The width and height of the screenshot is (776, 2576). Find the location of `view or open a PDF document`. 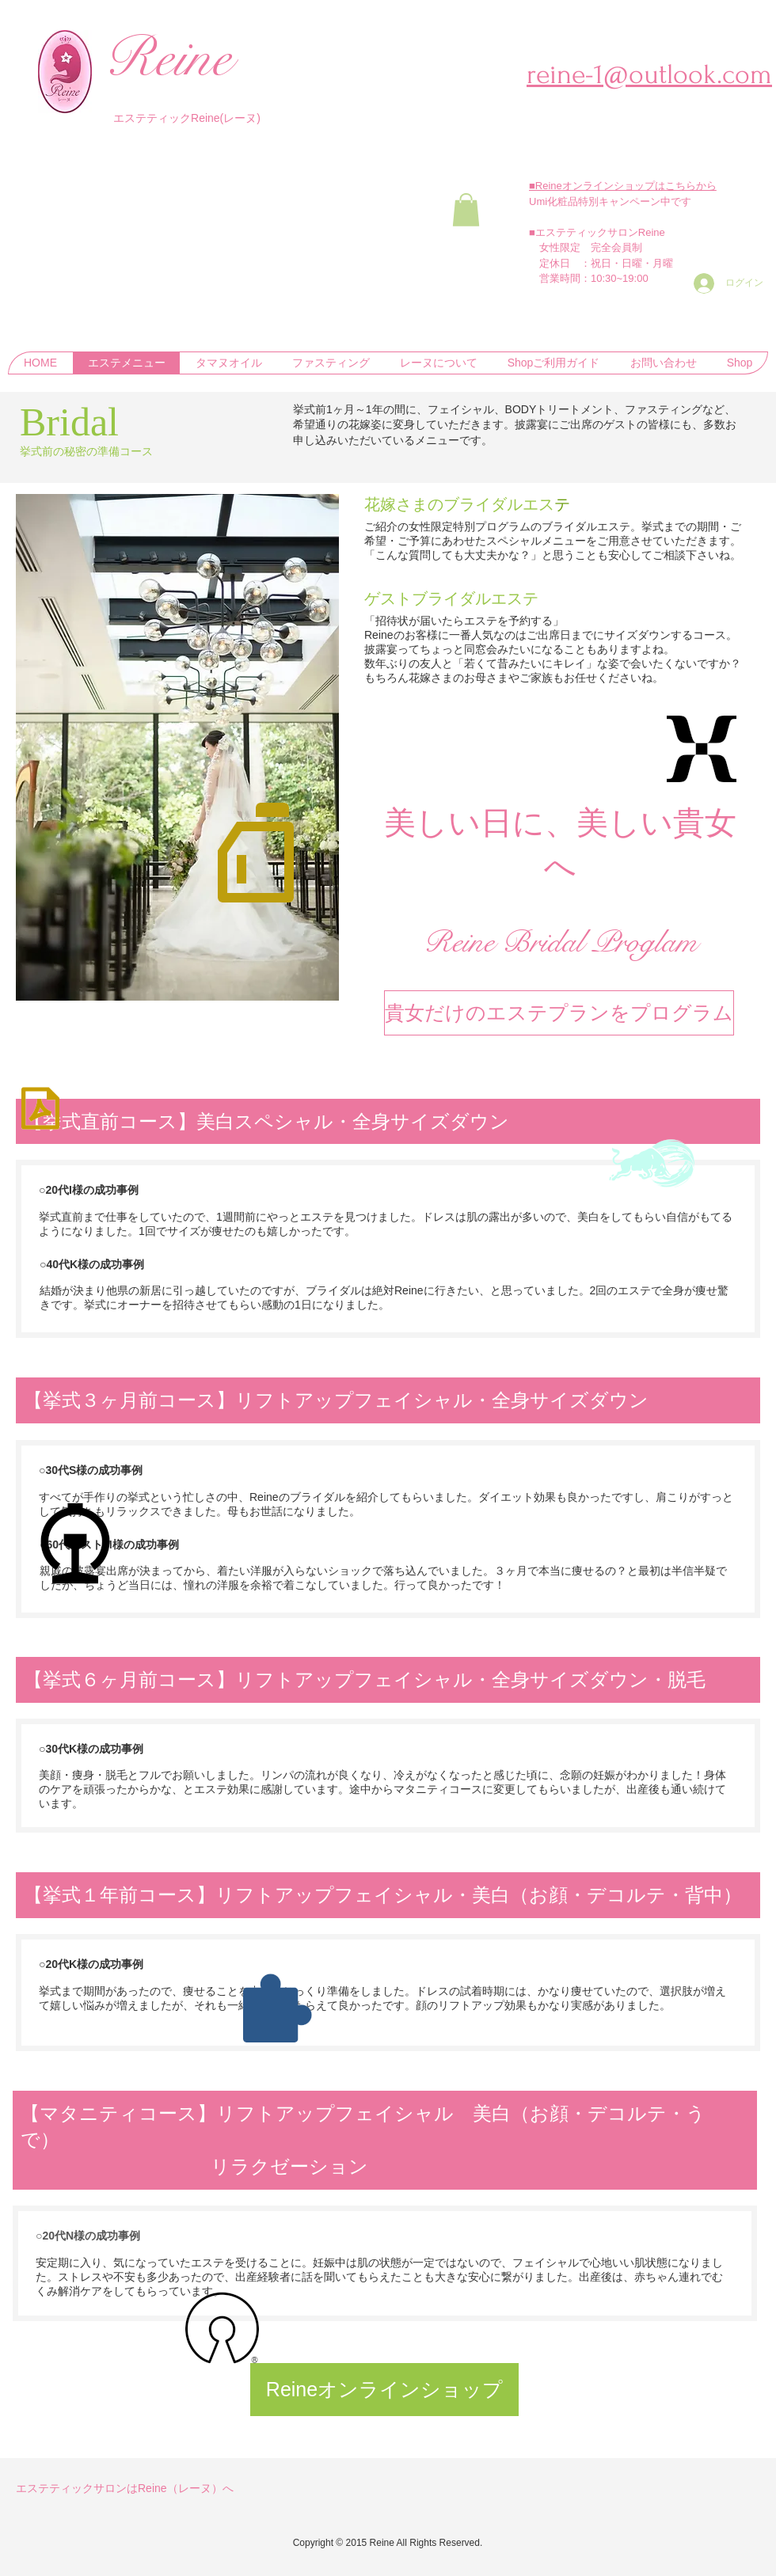

view or open a PDF document is located at coordinates (40, 1108).